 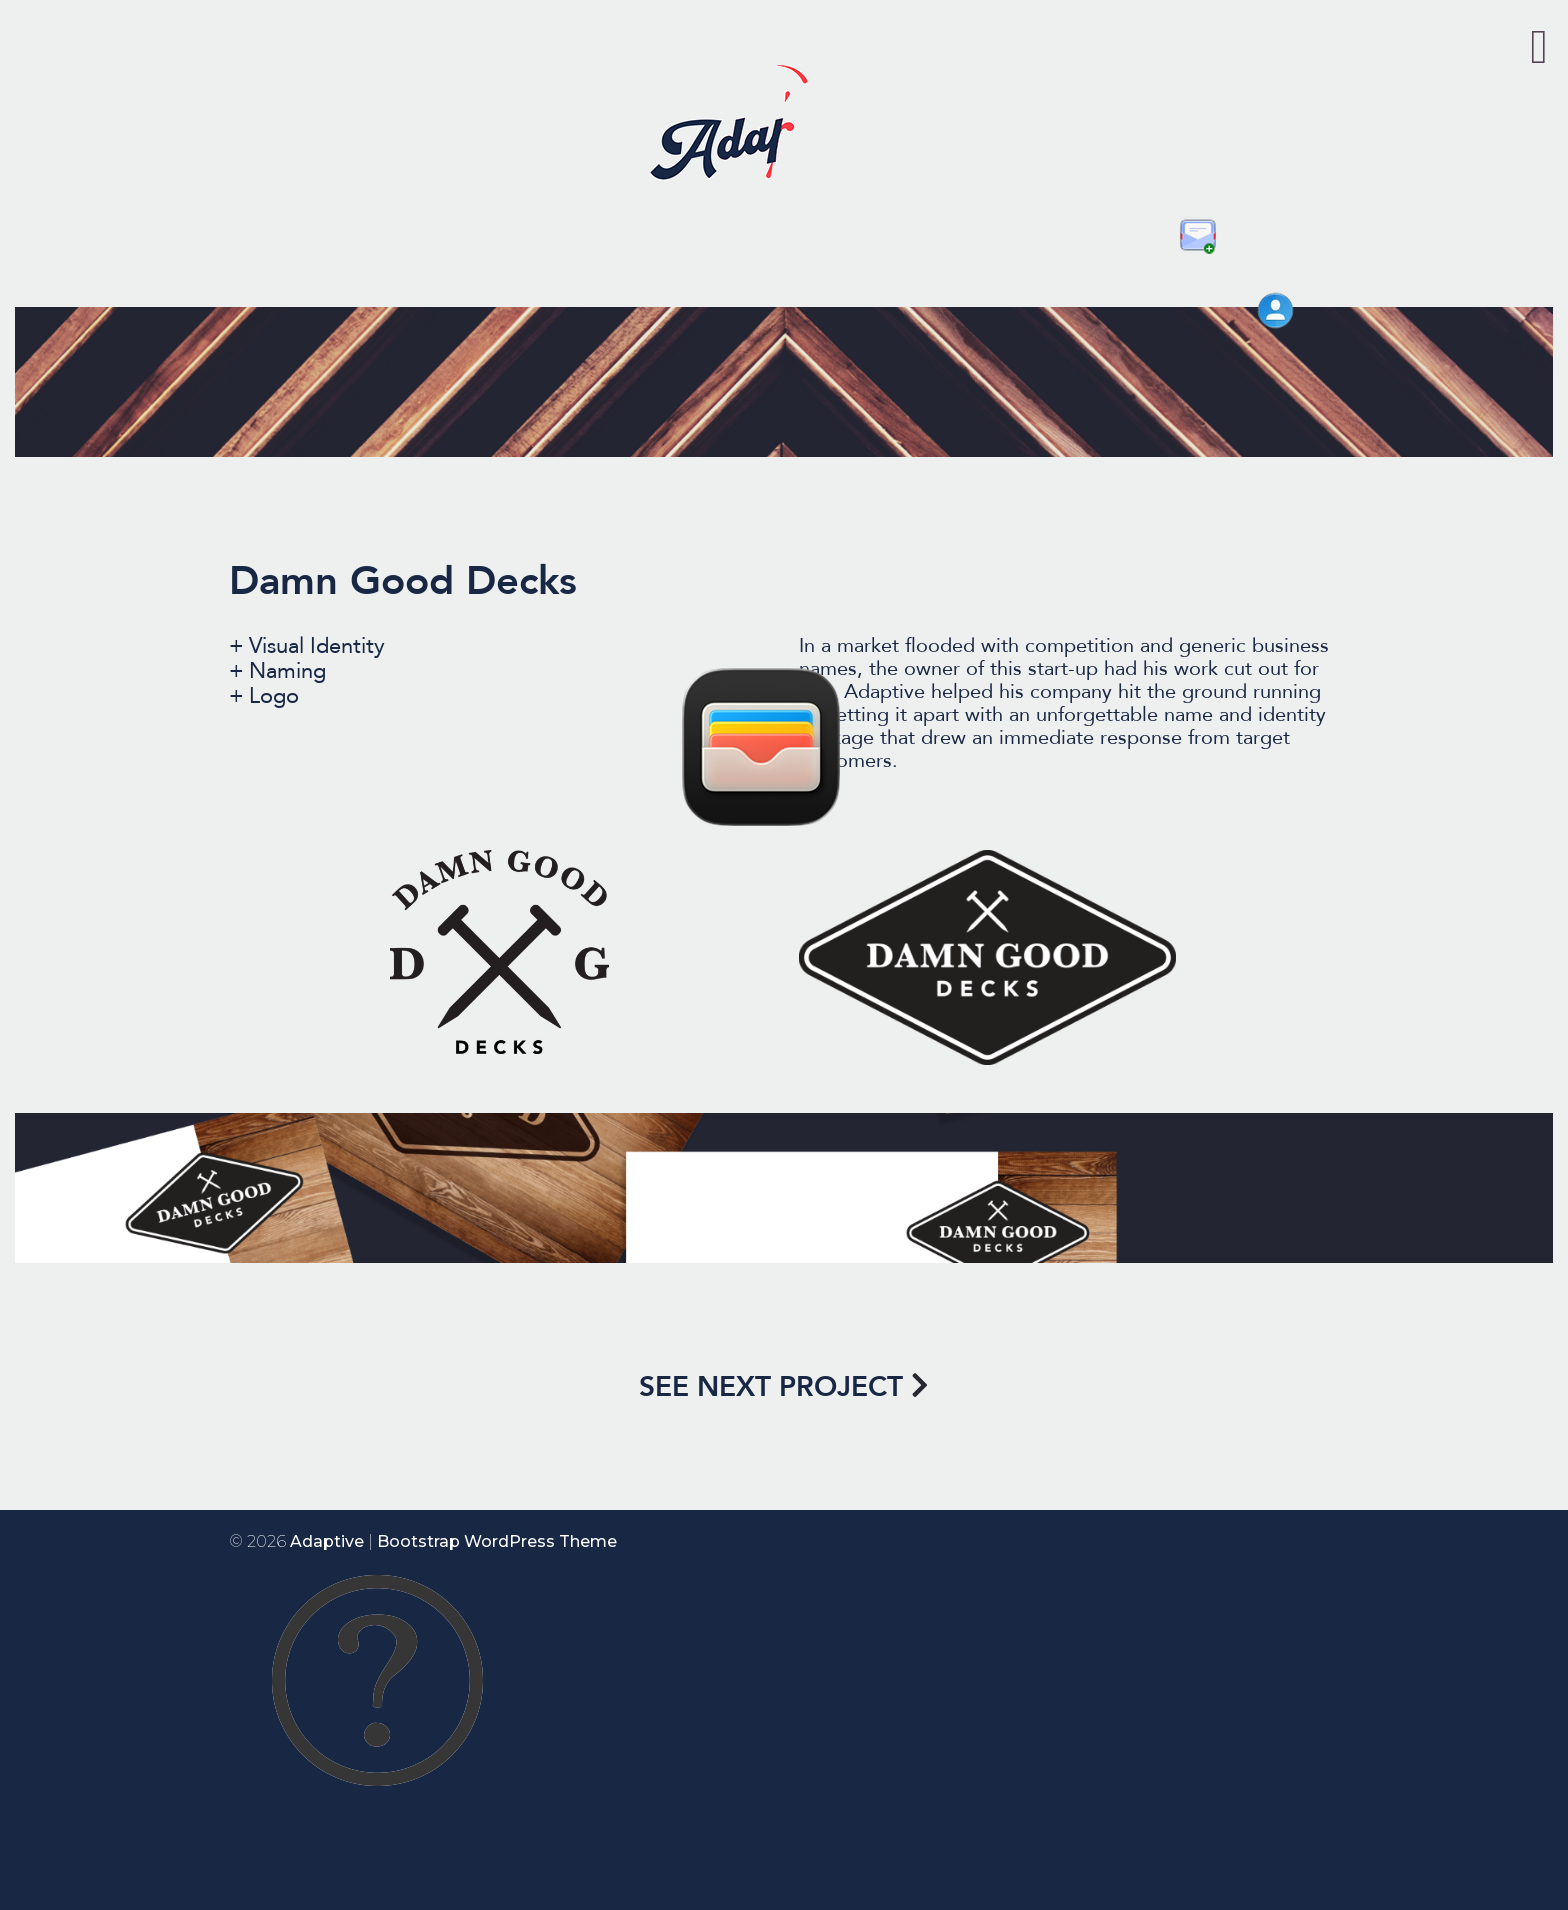 I want to click on access help or support documentation, so click(x=377, y=1680).